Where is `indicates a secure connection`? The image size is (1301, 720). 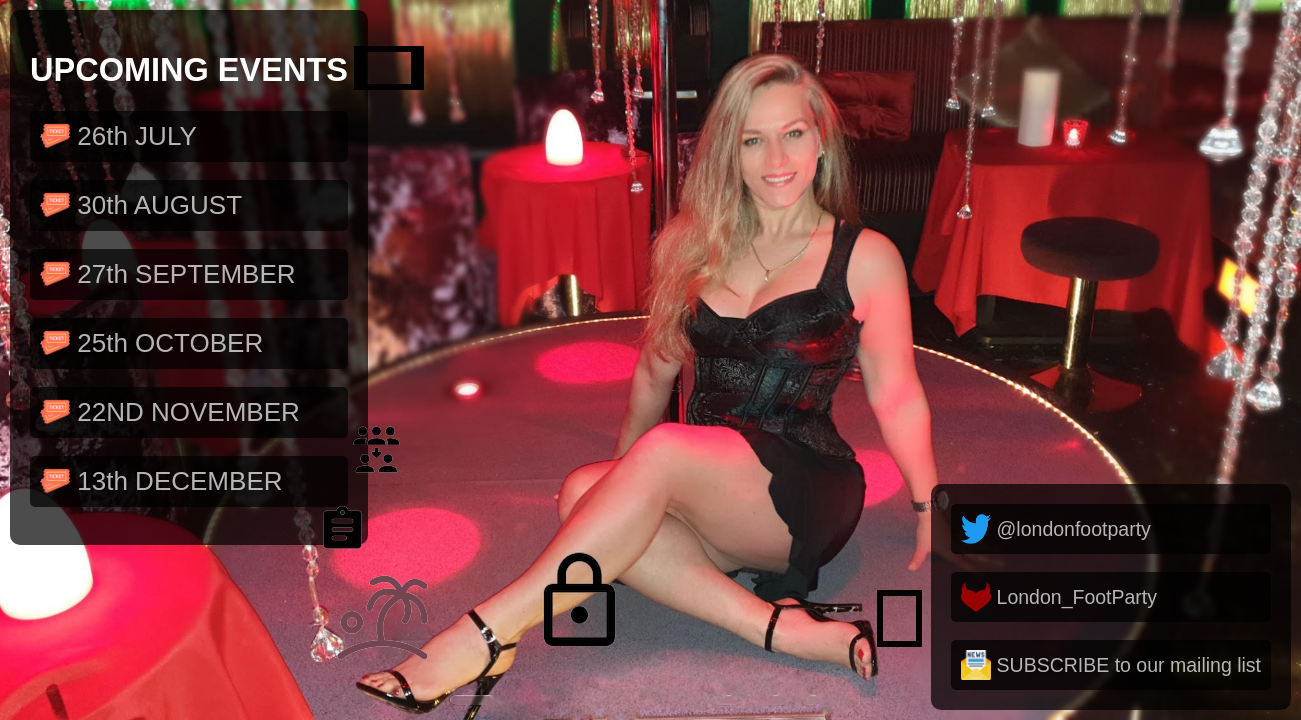
indicates a secure connection is located at coordinates (579, 601).